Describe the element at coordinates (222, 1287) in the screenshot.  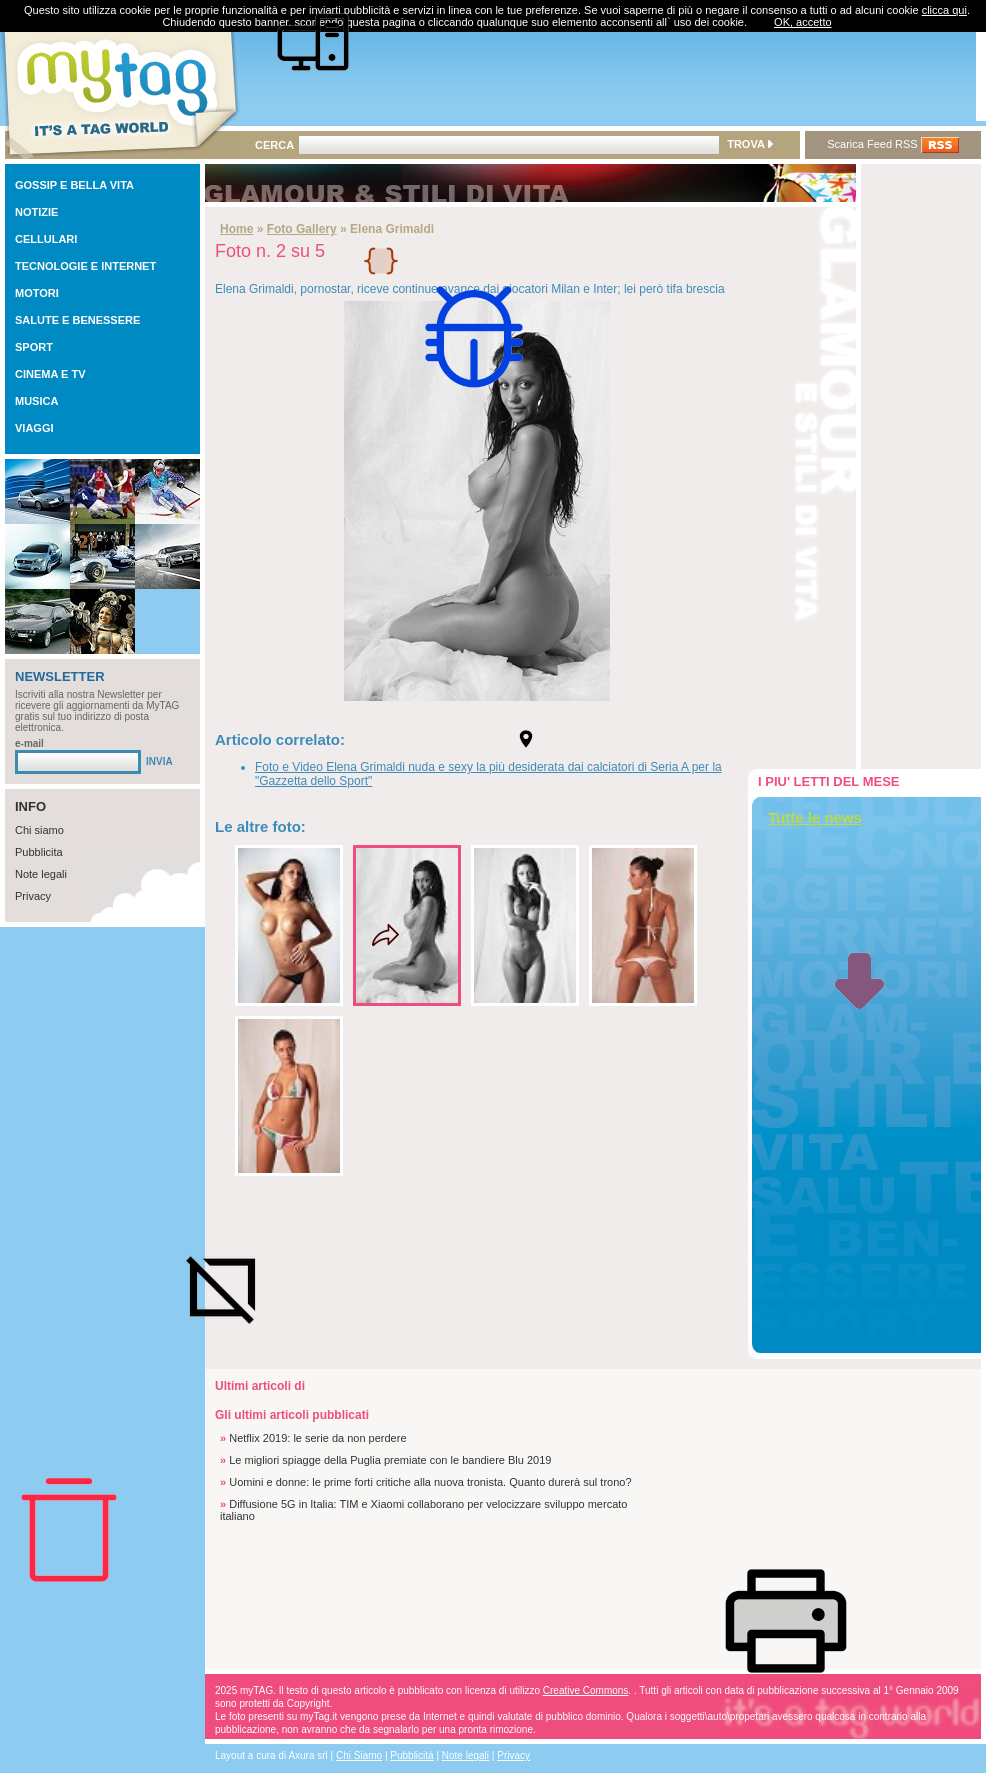
I see `indicates browser not supported for this feature` at that location.